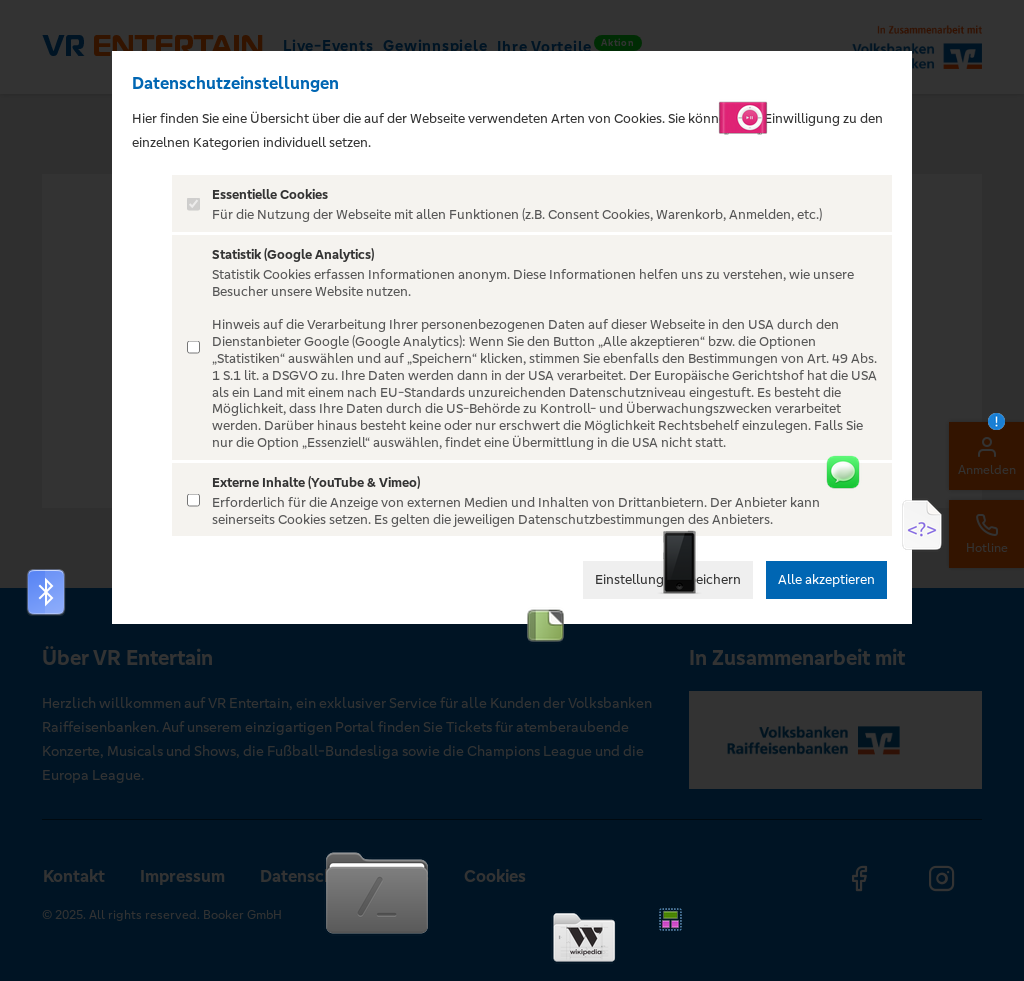 The height and width of the screenshot is (981, 1024). Describe the element at coordinates (670, 919) in the screenshot. I see `select all items in the current view` at that location.